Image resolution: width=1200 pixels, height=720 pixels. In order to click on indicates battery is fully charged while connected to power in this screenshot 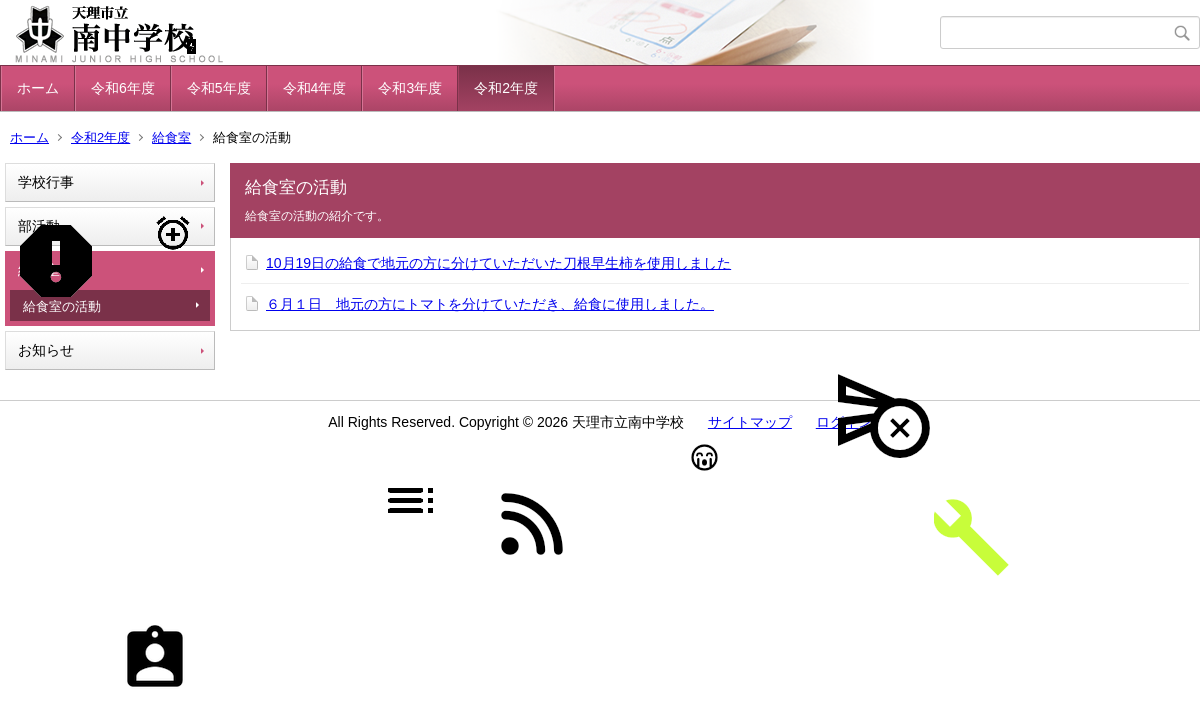, I will do `click(191, 45)`.